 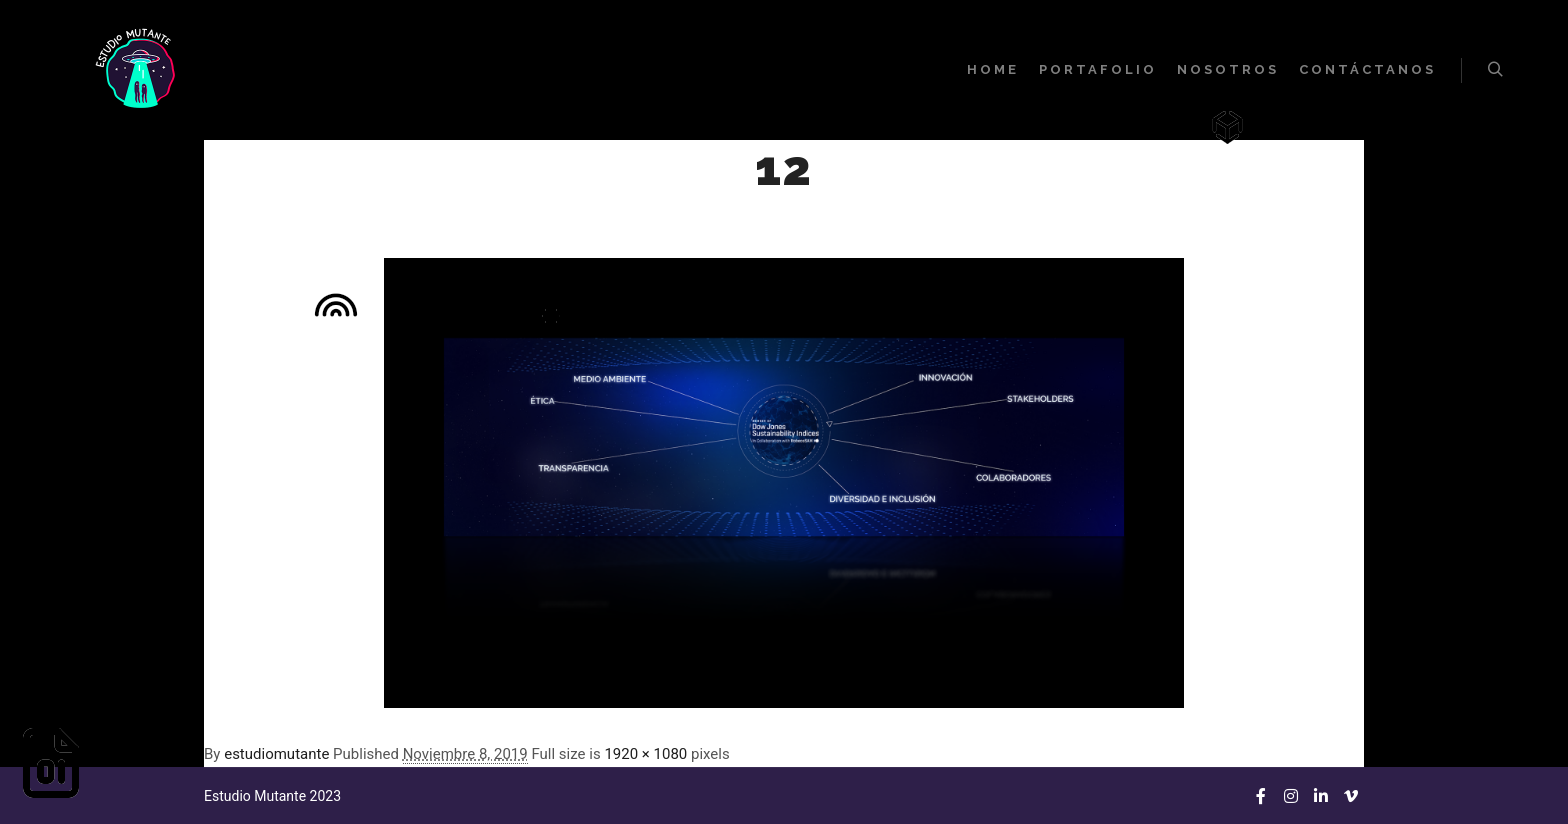 I want to click on indicates pride or LGBTQ+ related content, so click(x=336, y=305).